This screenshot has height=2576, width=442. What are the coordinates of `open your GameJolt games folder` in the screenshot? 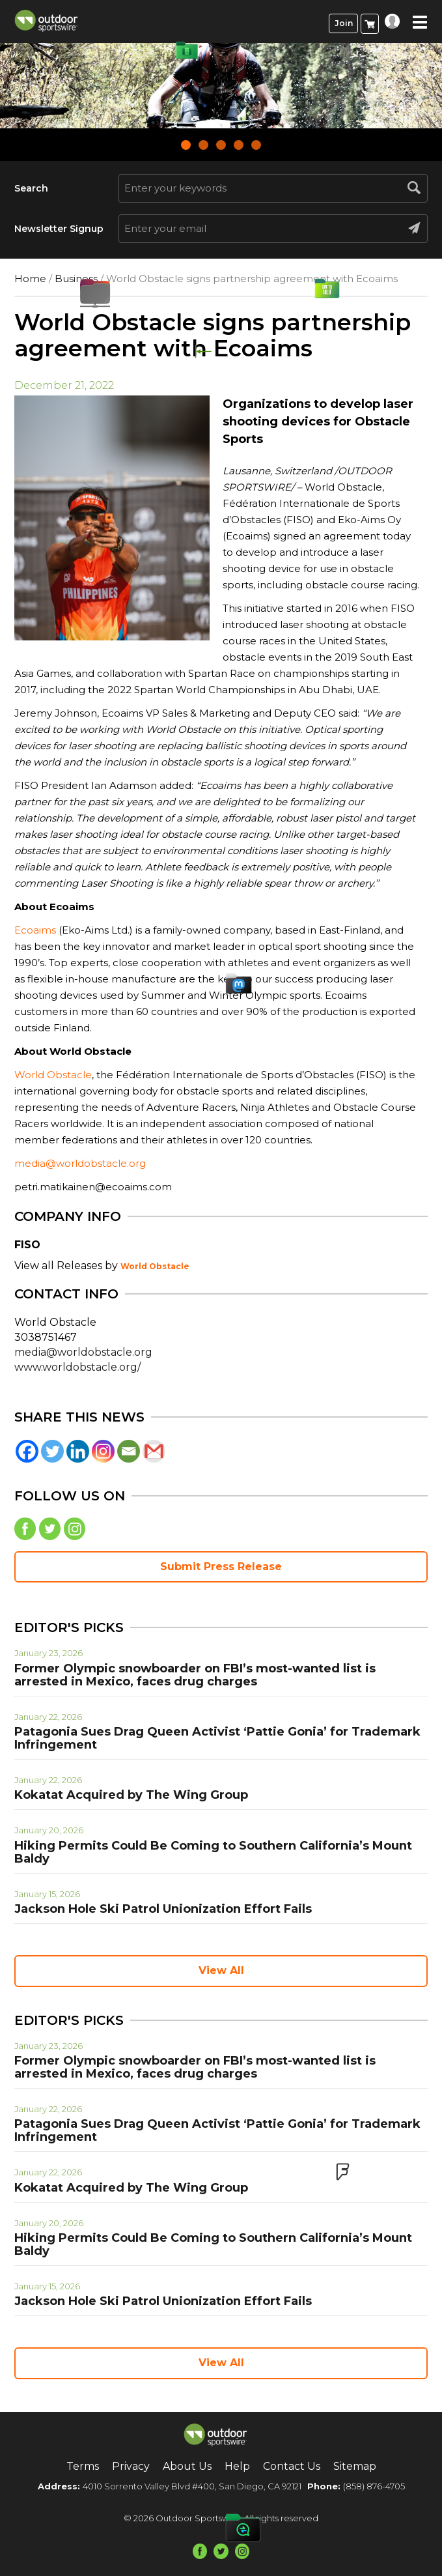 It's located at (327, 289).